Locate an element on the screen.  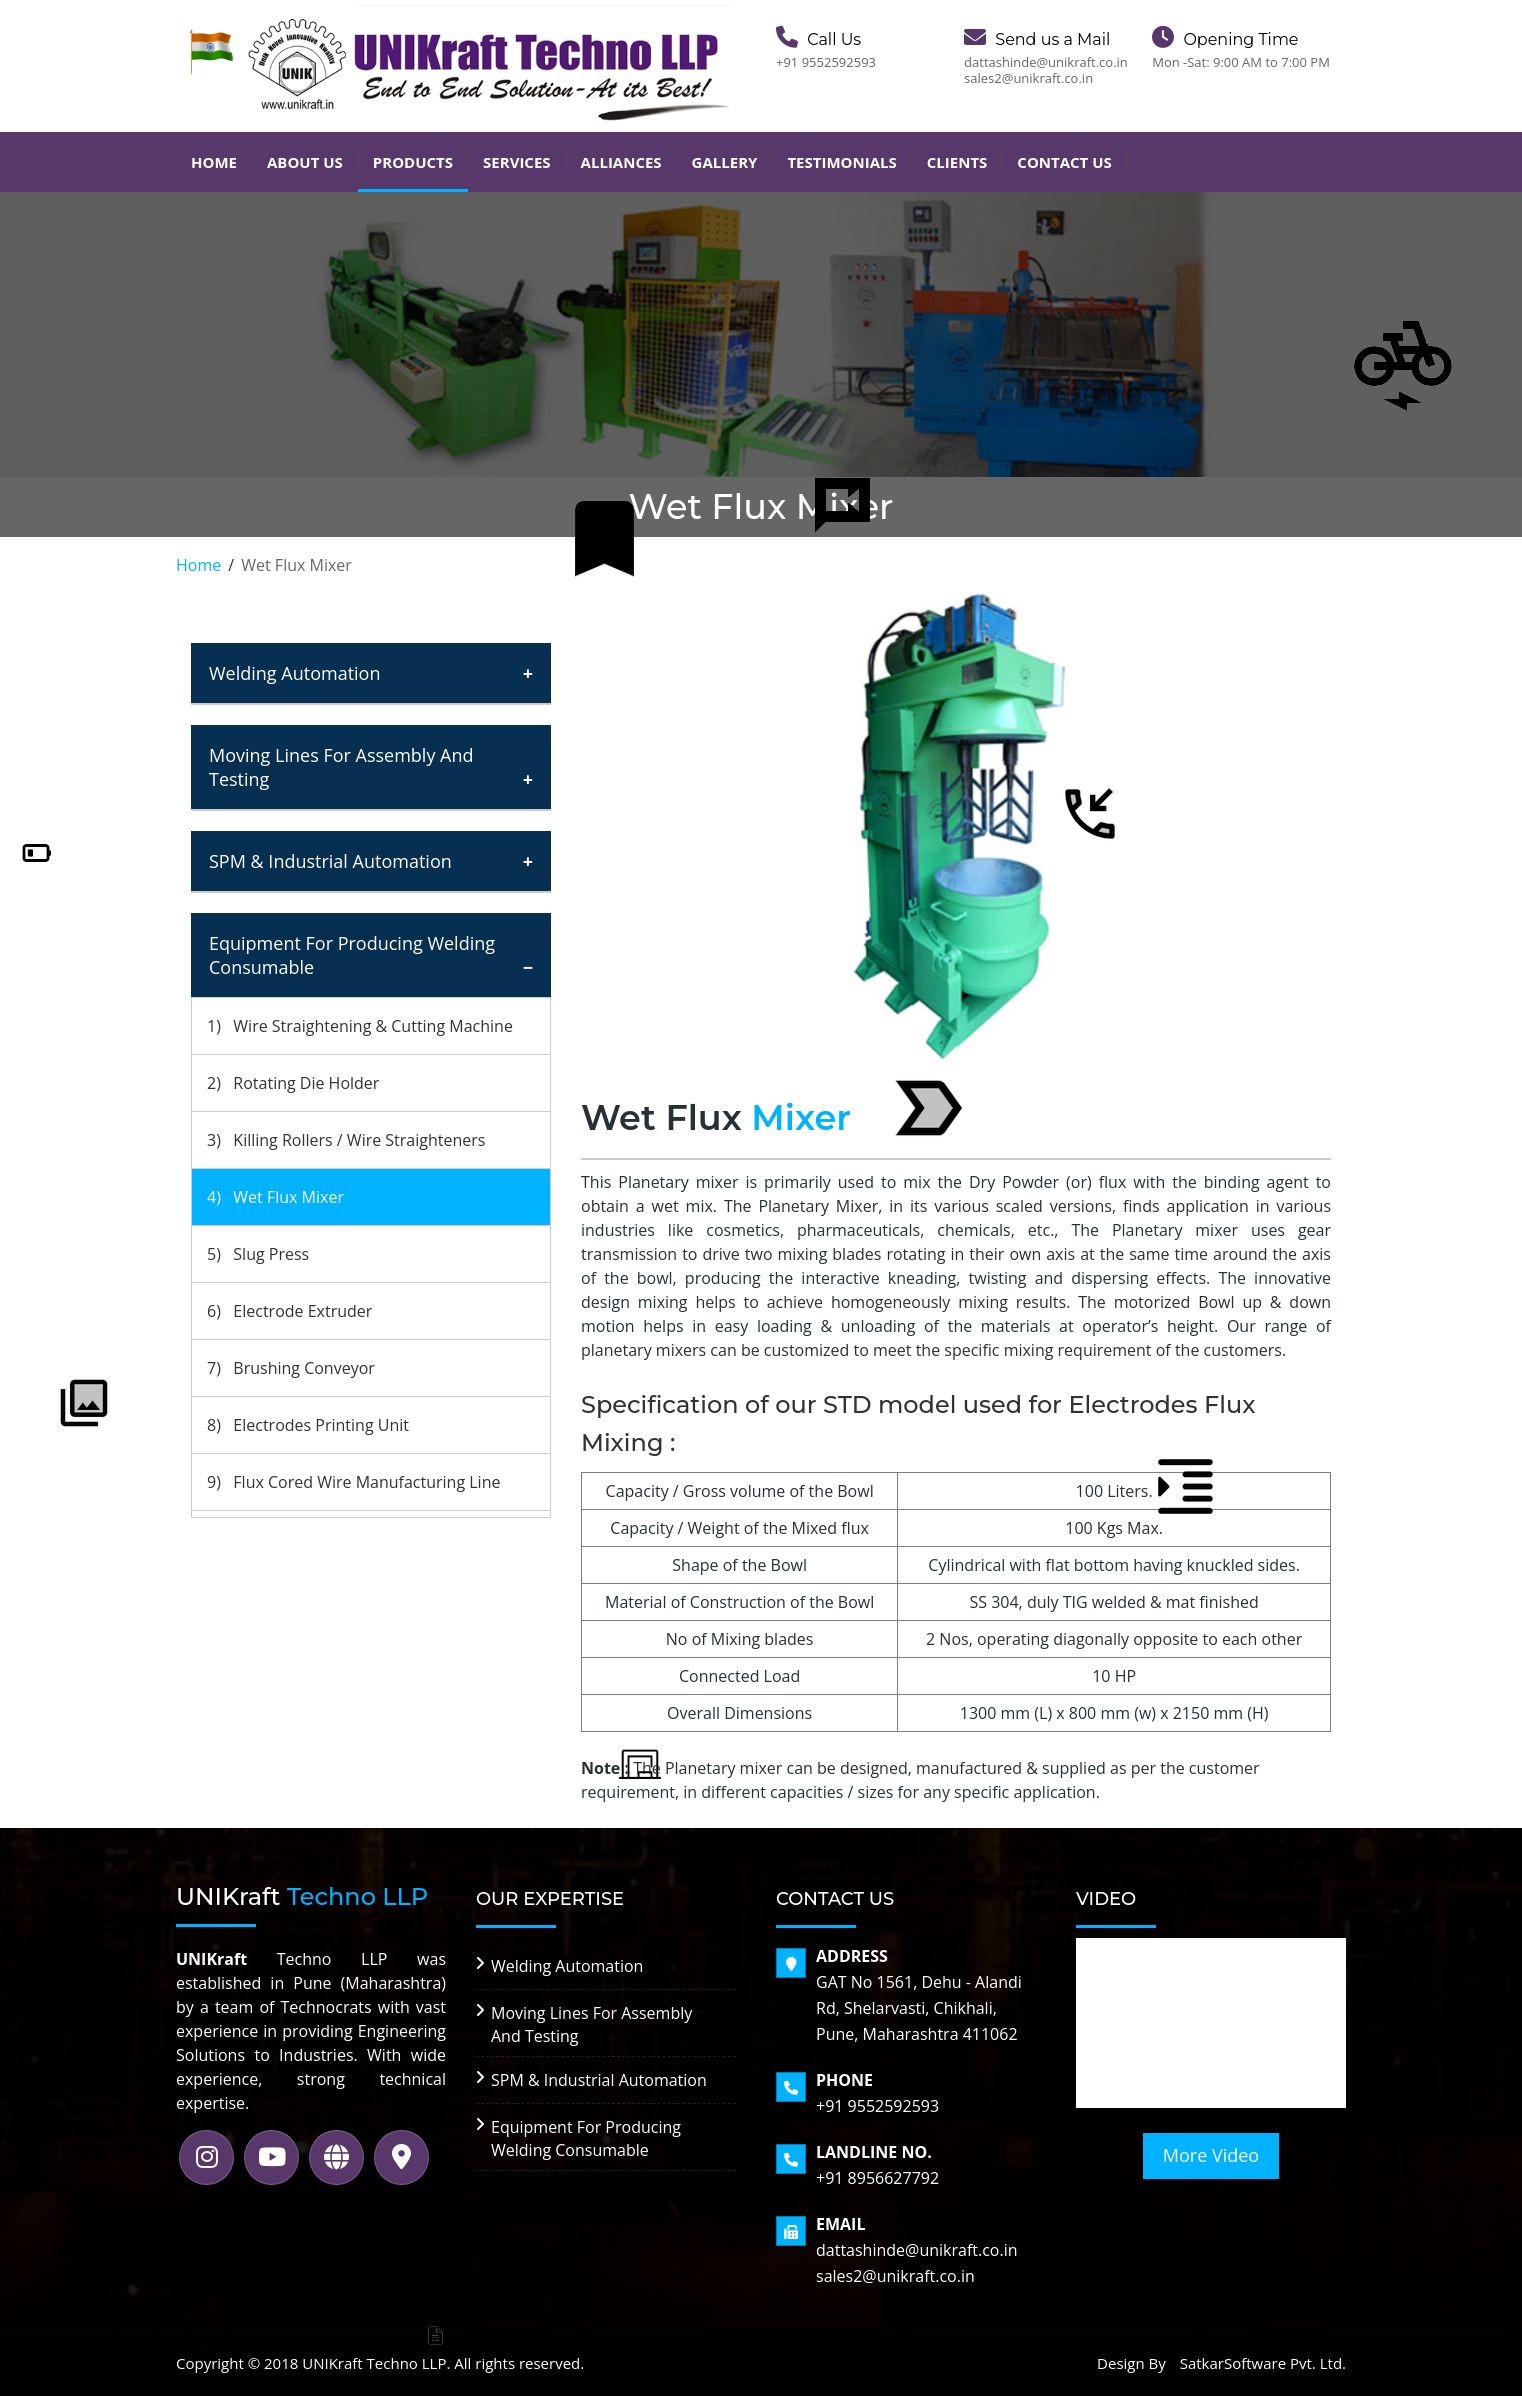
bookmark this item is located at coordinates (604, 538).